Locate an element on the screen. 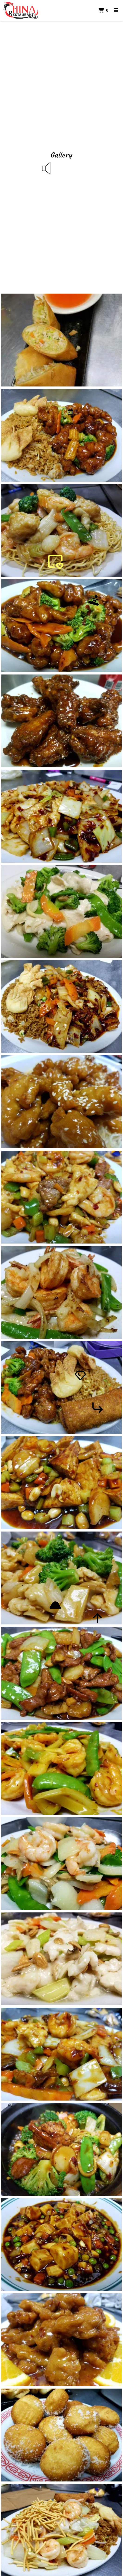 Image resolution: width=123 pixels, height=2576 pixels. speaker with no audio output is located at coordinates (49, 168).